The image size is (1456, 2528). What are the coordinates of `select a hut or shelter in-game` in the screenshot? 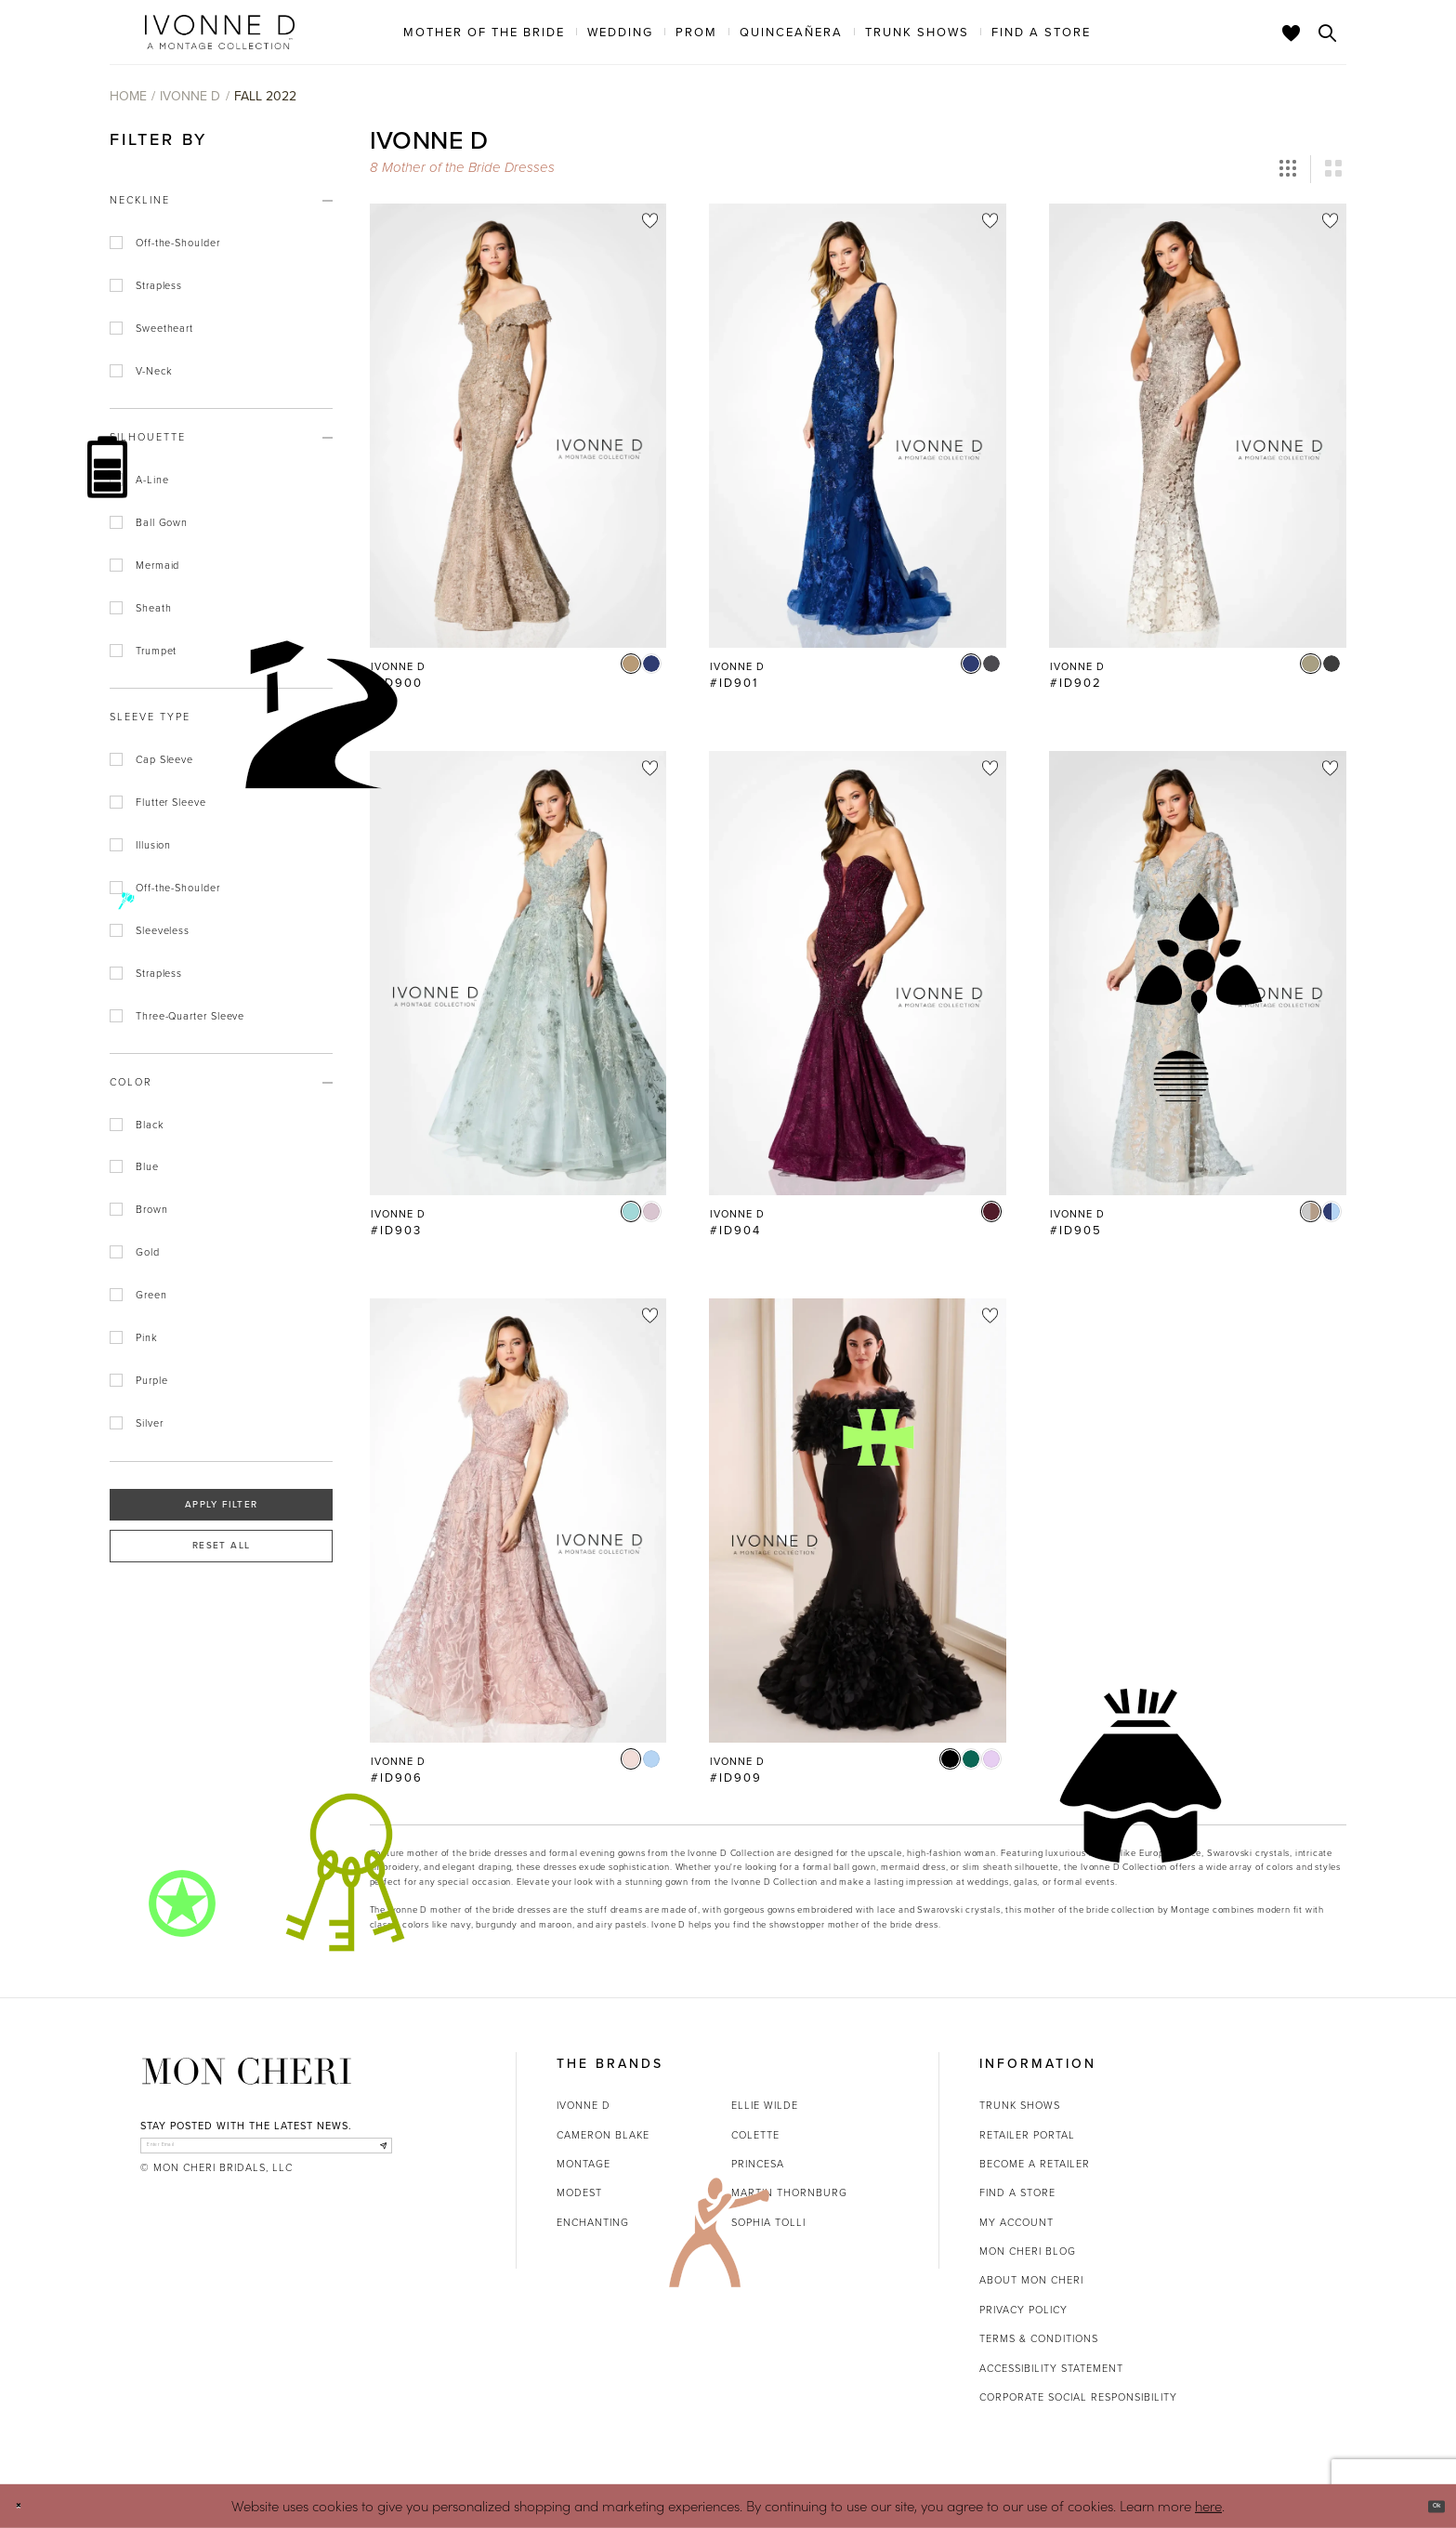 It's located at (1140, 1775).